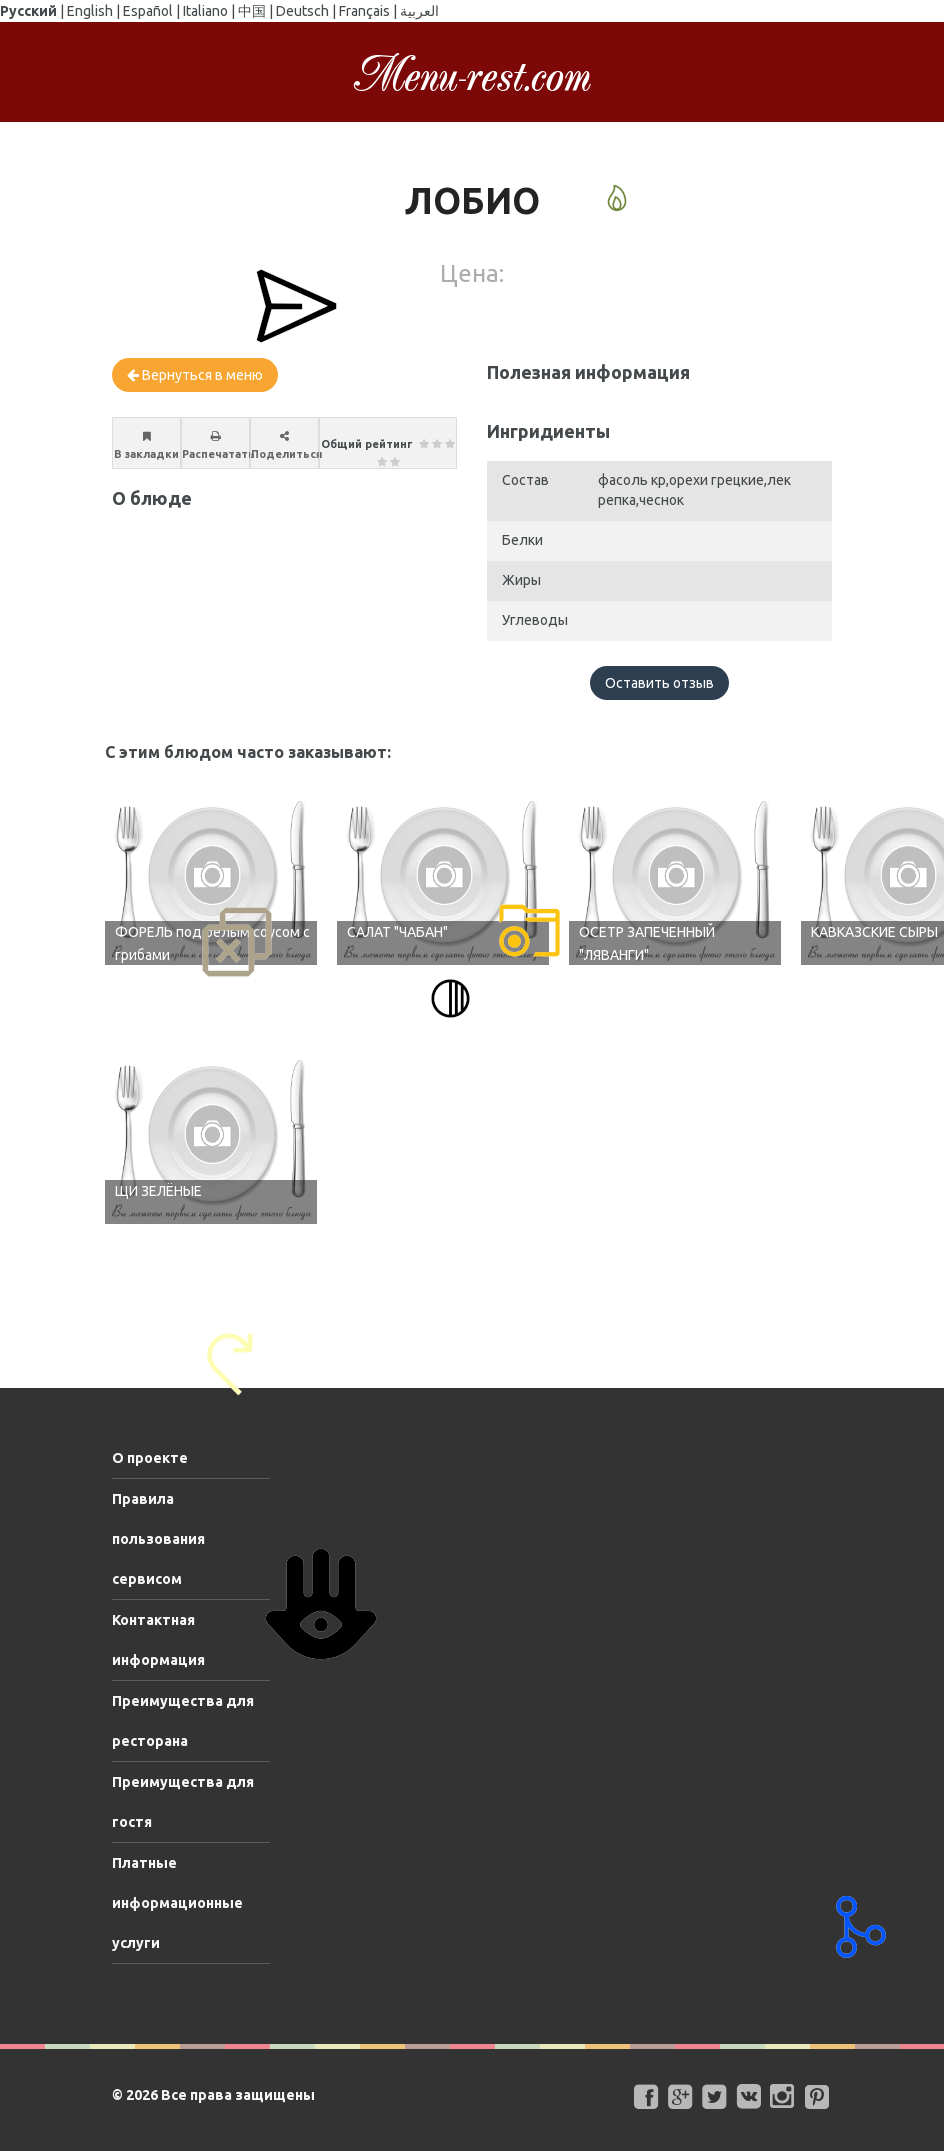 The height and width of the screenshot is (2151, 944). What do you see at coordinates (861, 1929) in the screenshot?
I see `merge branches in version control` at bounding box center [861, 1929].